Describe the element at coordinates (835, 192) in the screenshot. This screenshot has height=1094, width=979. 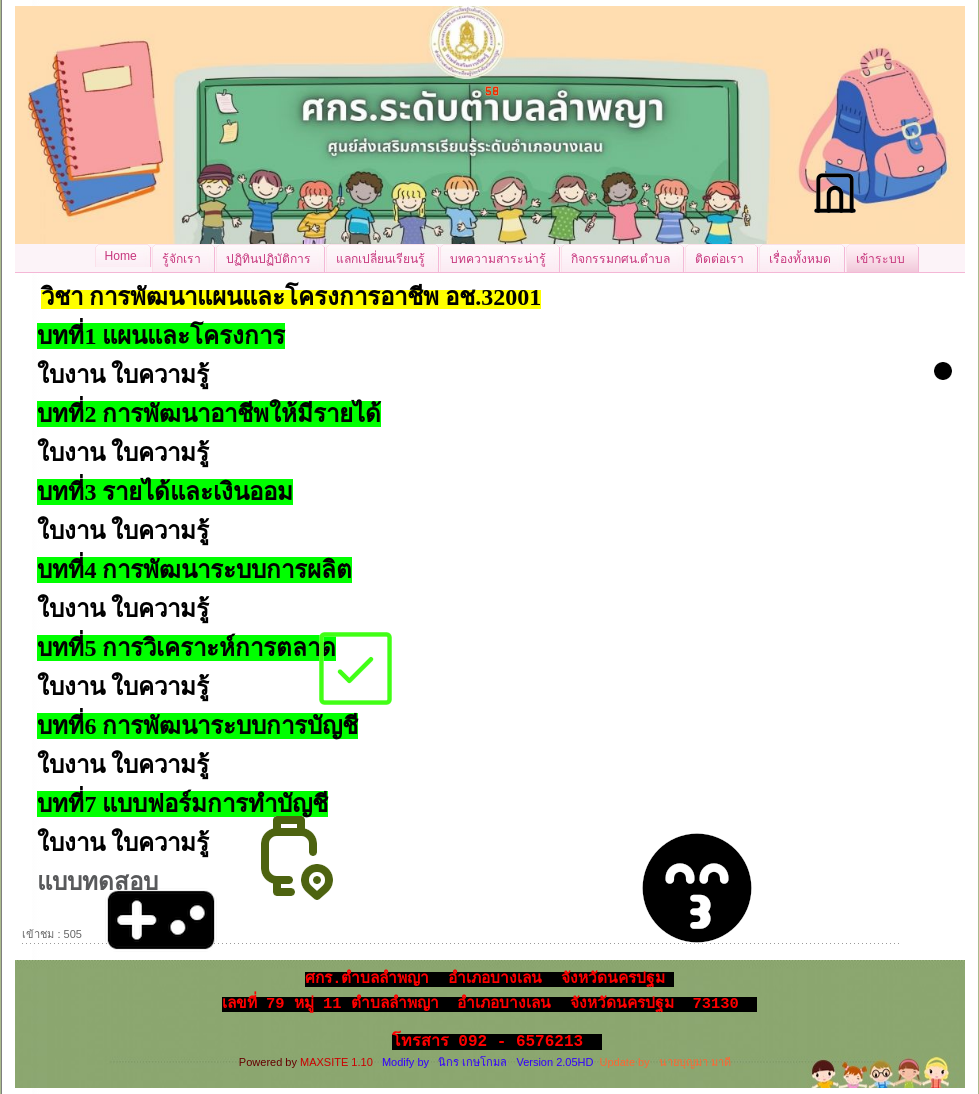
I see `view building or property details` at that location.